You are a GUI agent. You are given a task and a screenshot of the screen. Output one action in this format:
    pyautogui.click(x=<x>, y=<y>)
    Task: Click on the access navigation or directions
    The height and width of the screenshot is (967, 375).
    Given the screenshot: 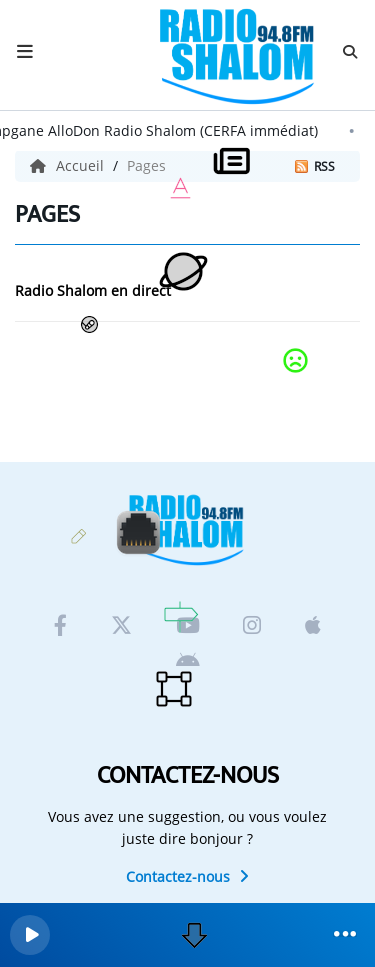 What is the action you would take?
    pyautogui.click(x=180, y=617)
    